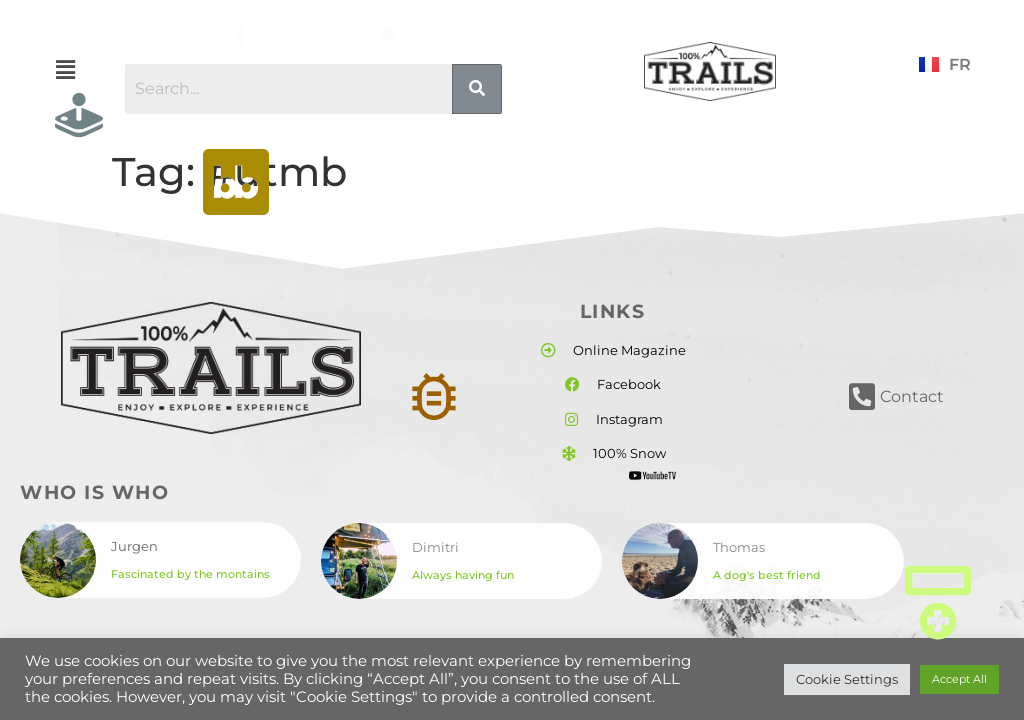 The width and height of the screenshot is (1024, 720). I want to click on report a bug or software issue, so click(434, 396).